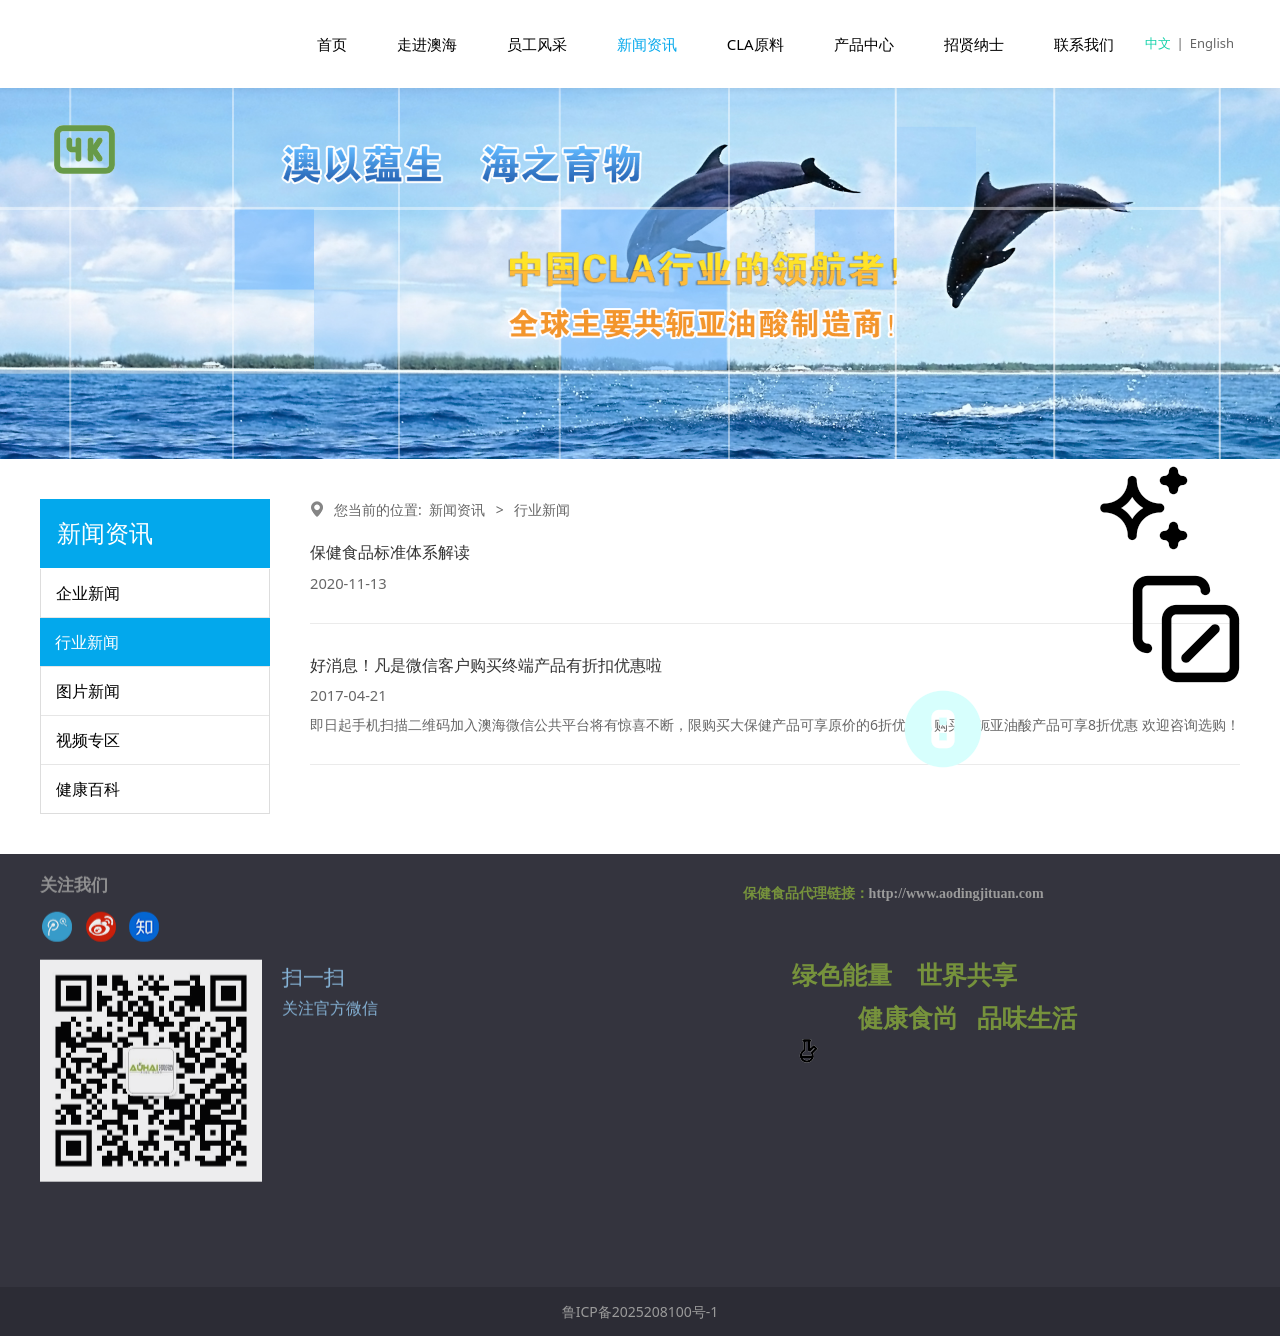  What do you see at coordinates (943, 729) in the screenshot?
I see `indicates step 8 in a multi-step process` at bounding box center [943, 729].